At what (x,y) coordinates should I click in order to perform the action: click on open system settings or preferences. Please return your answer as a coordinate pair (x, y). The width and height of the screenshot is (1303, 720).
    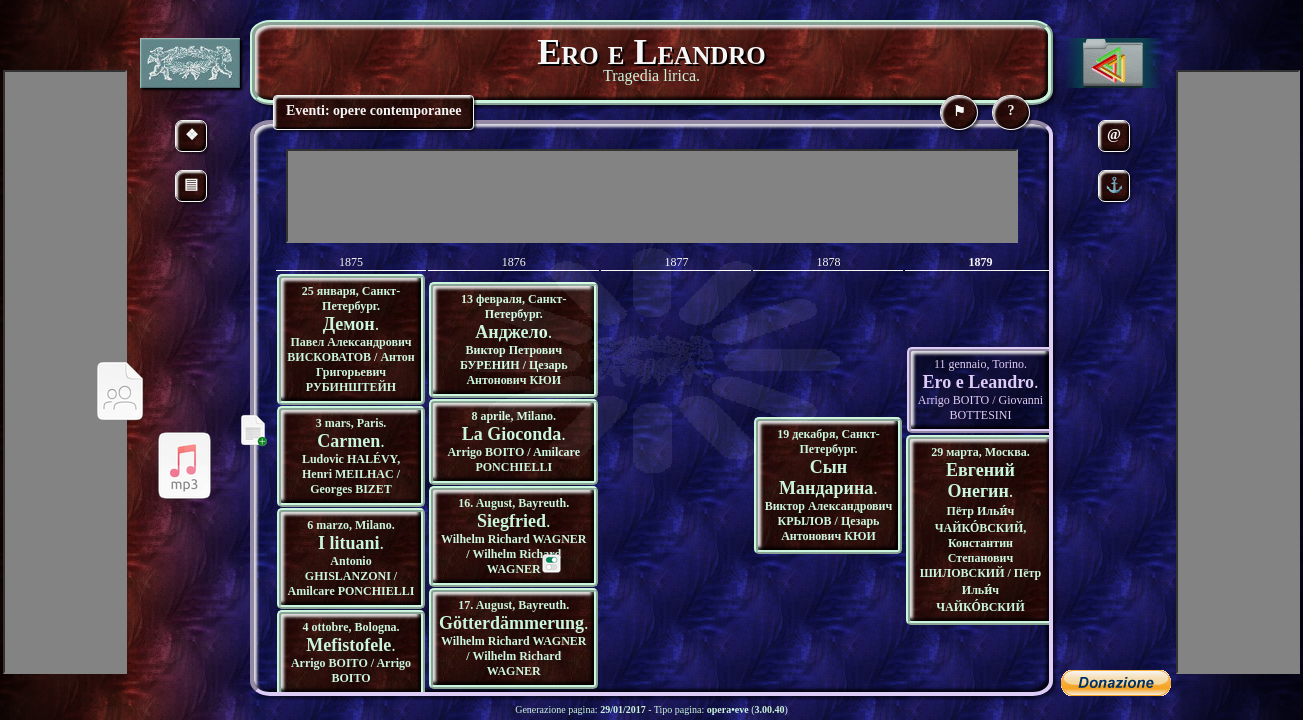
    Looking at the image, I should click on (551, 563).